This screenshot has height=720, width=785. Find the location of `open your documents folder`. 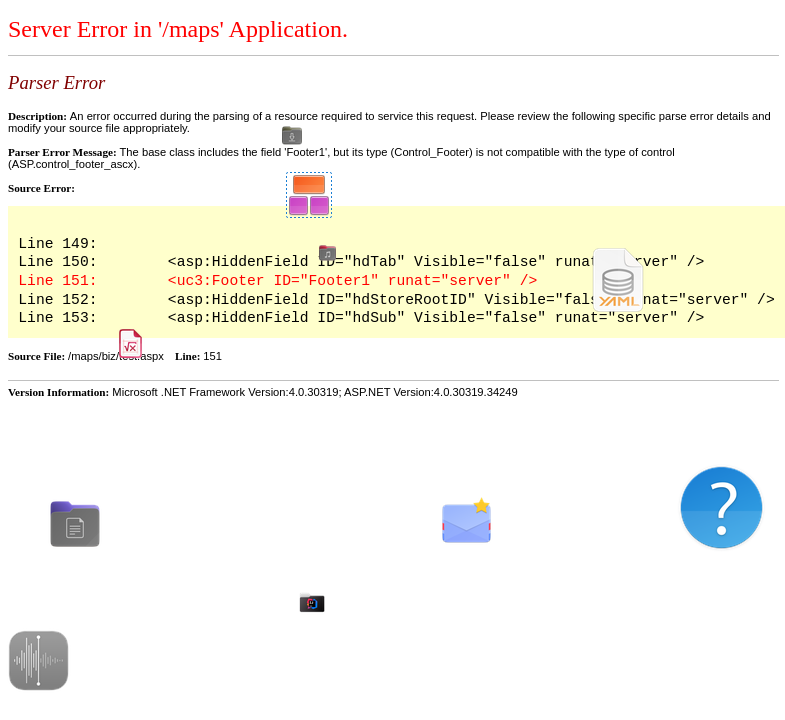

open your documents folder is located at coordinates (75, 524).